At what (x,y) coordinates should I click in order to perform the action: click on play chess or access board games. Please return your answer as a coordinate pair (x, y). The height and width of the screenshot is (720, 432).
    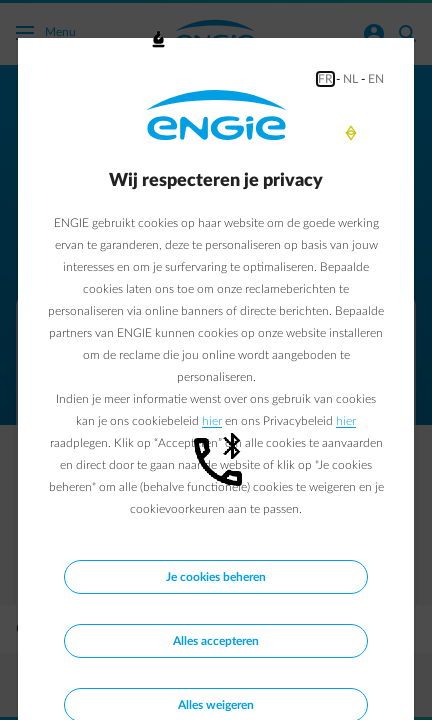
    Looking at the image, I should click on (158, 39).